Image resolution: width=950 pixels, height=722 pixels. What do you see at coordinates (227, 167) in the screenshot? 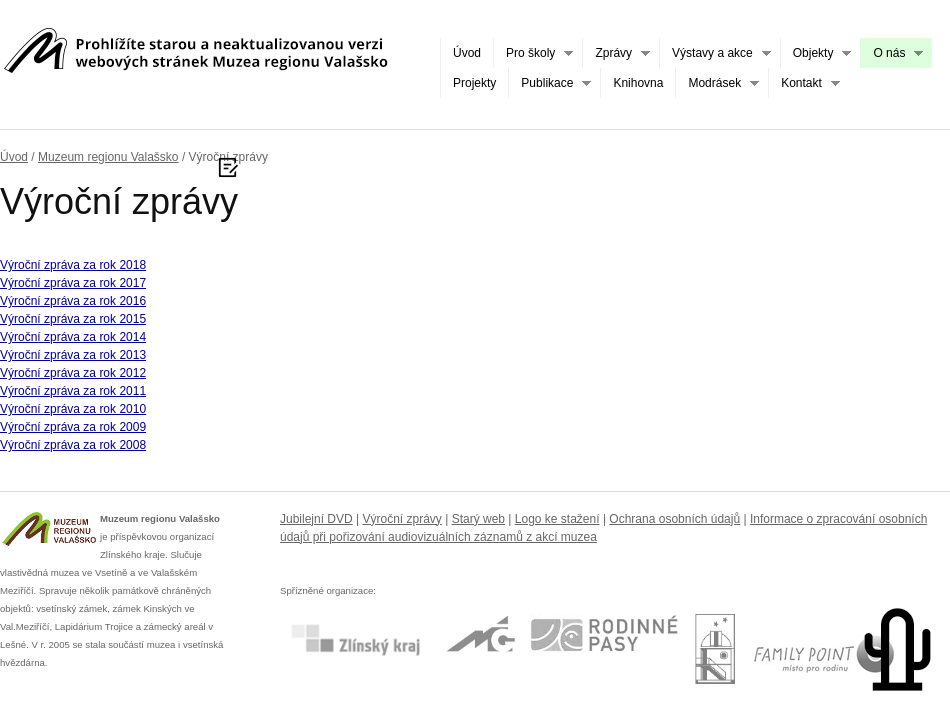
I see `edit or compose a draft document` at bounding box center [227, 167].